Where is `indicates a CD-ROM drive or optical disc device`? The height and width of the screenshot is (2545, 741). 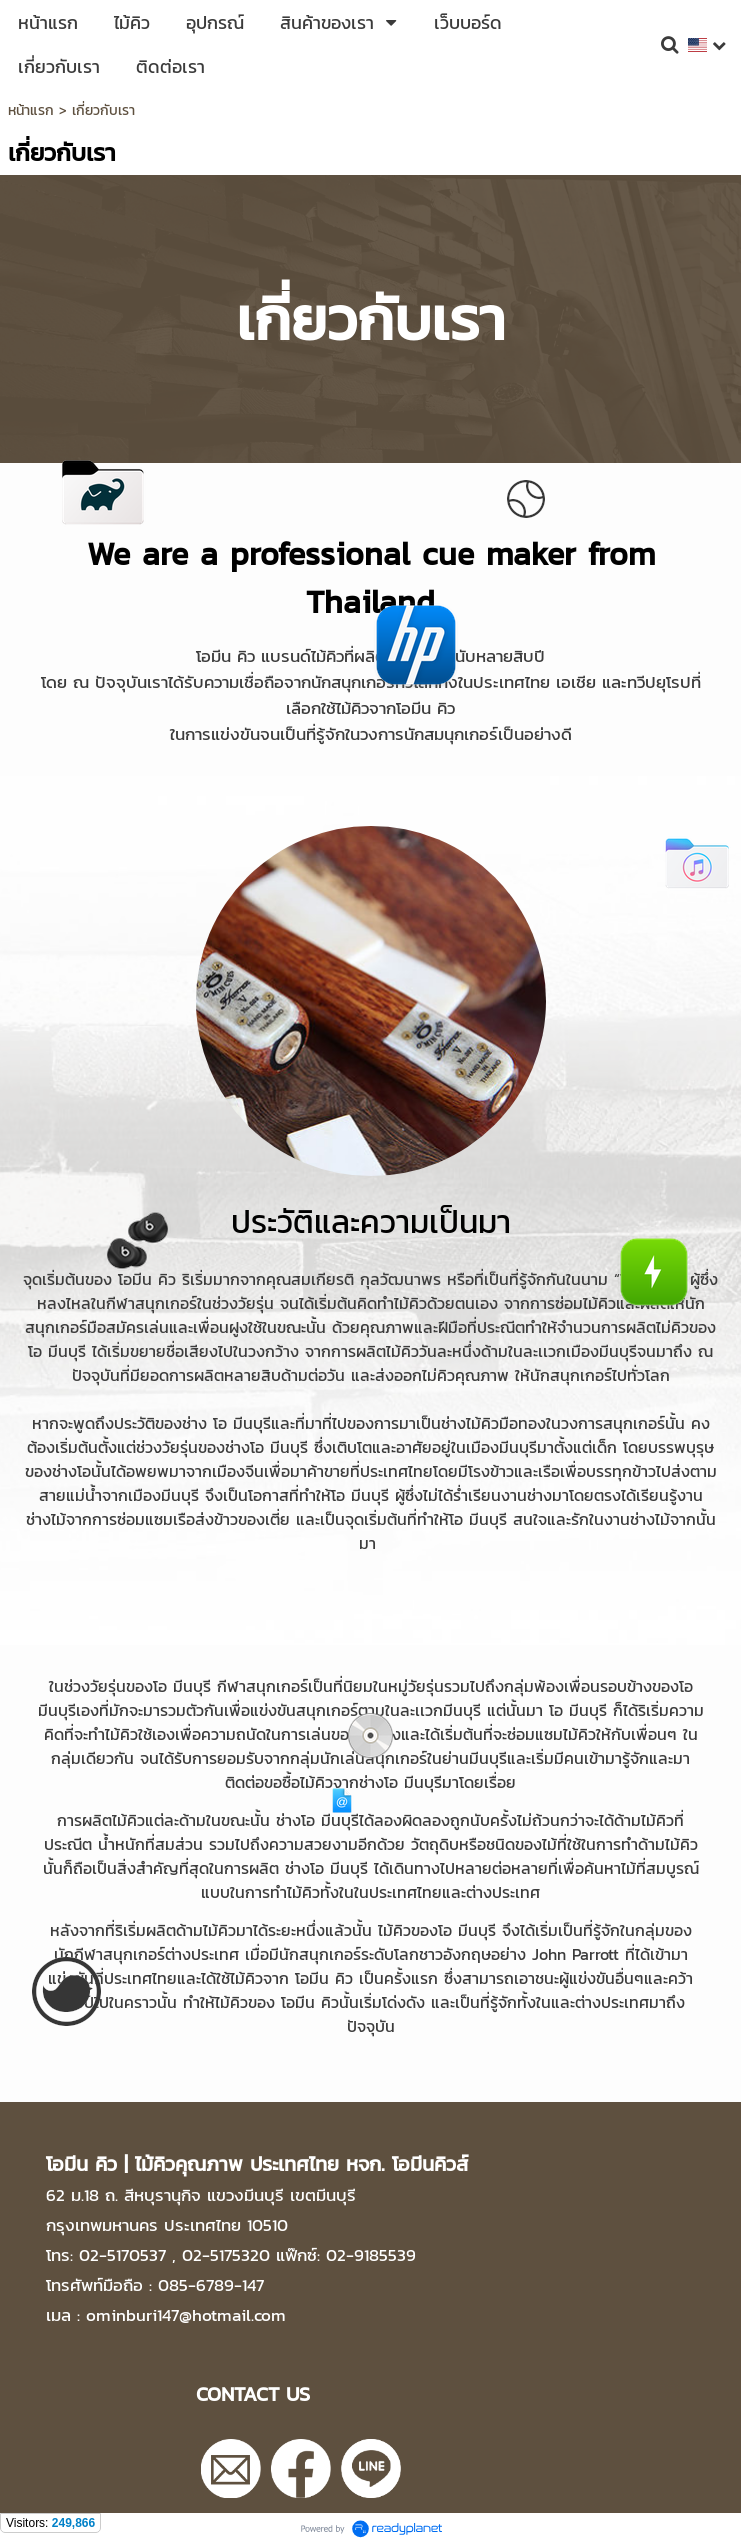
indicates a CD-ROM drive or optical disc device is located at coordinates (370, 1735).